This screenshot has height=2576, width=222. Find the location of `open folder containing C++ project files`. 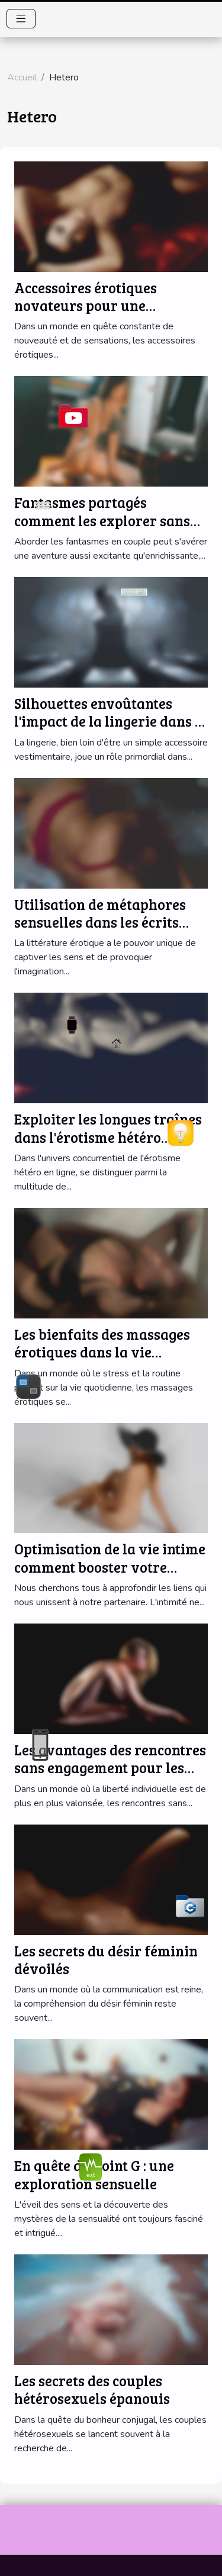

open folder containing C++ project files is located at coordinates (190, 1907).